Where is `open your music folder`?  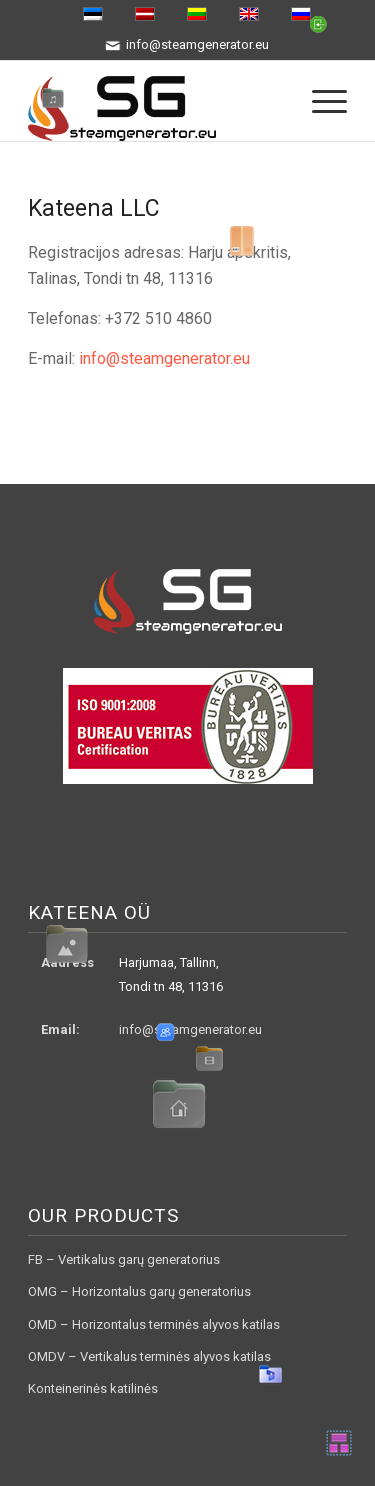 open your music folder is located at coordinates (53, 98).